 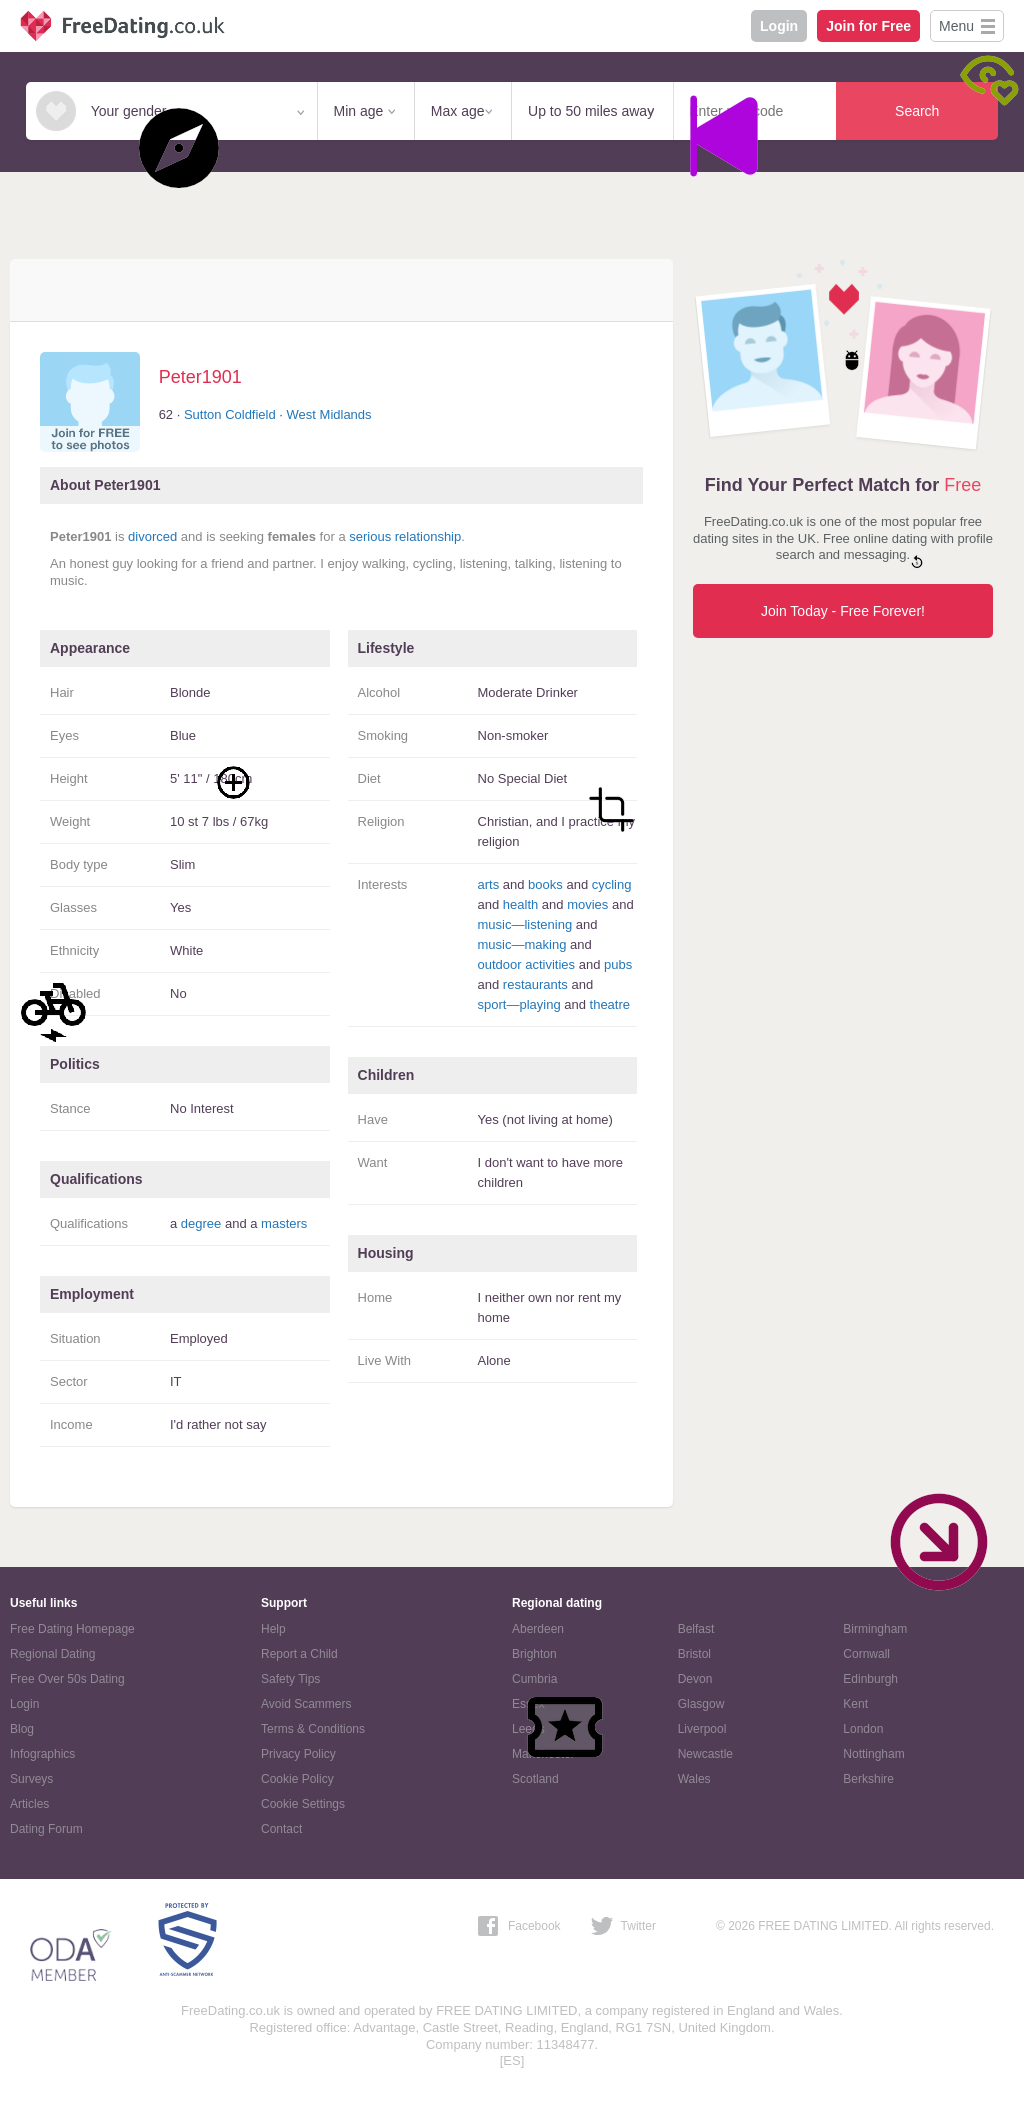 What do you see at coordinates (53, 1012) in the screenshot?
I see `find nearby electric bike rentals` at bounding box center [53, 1012].